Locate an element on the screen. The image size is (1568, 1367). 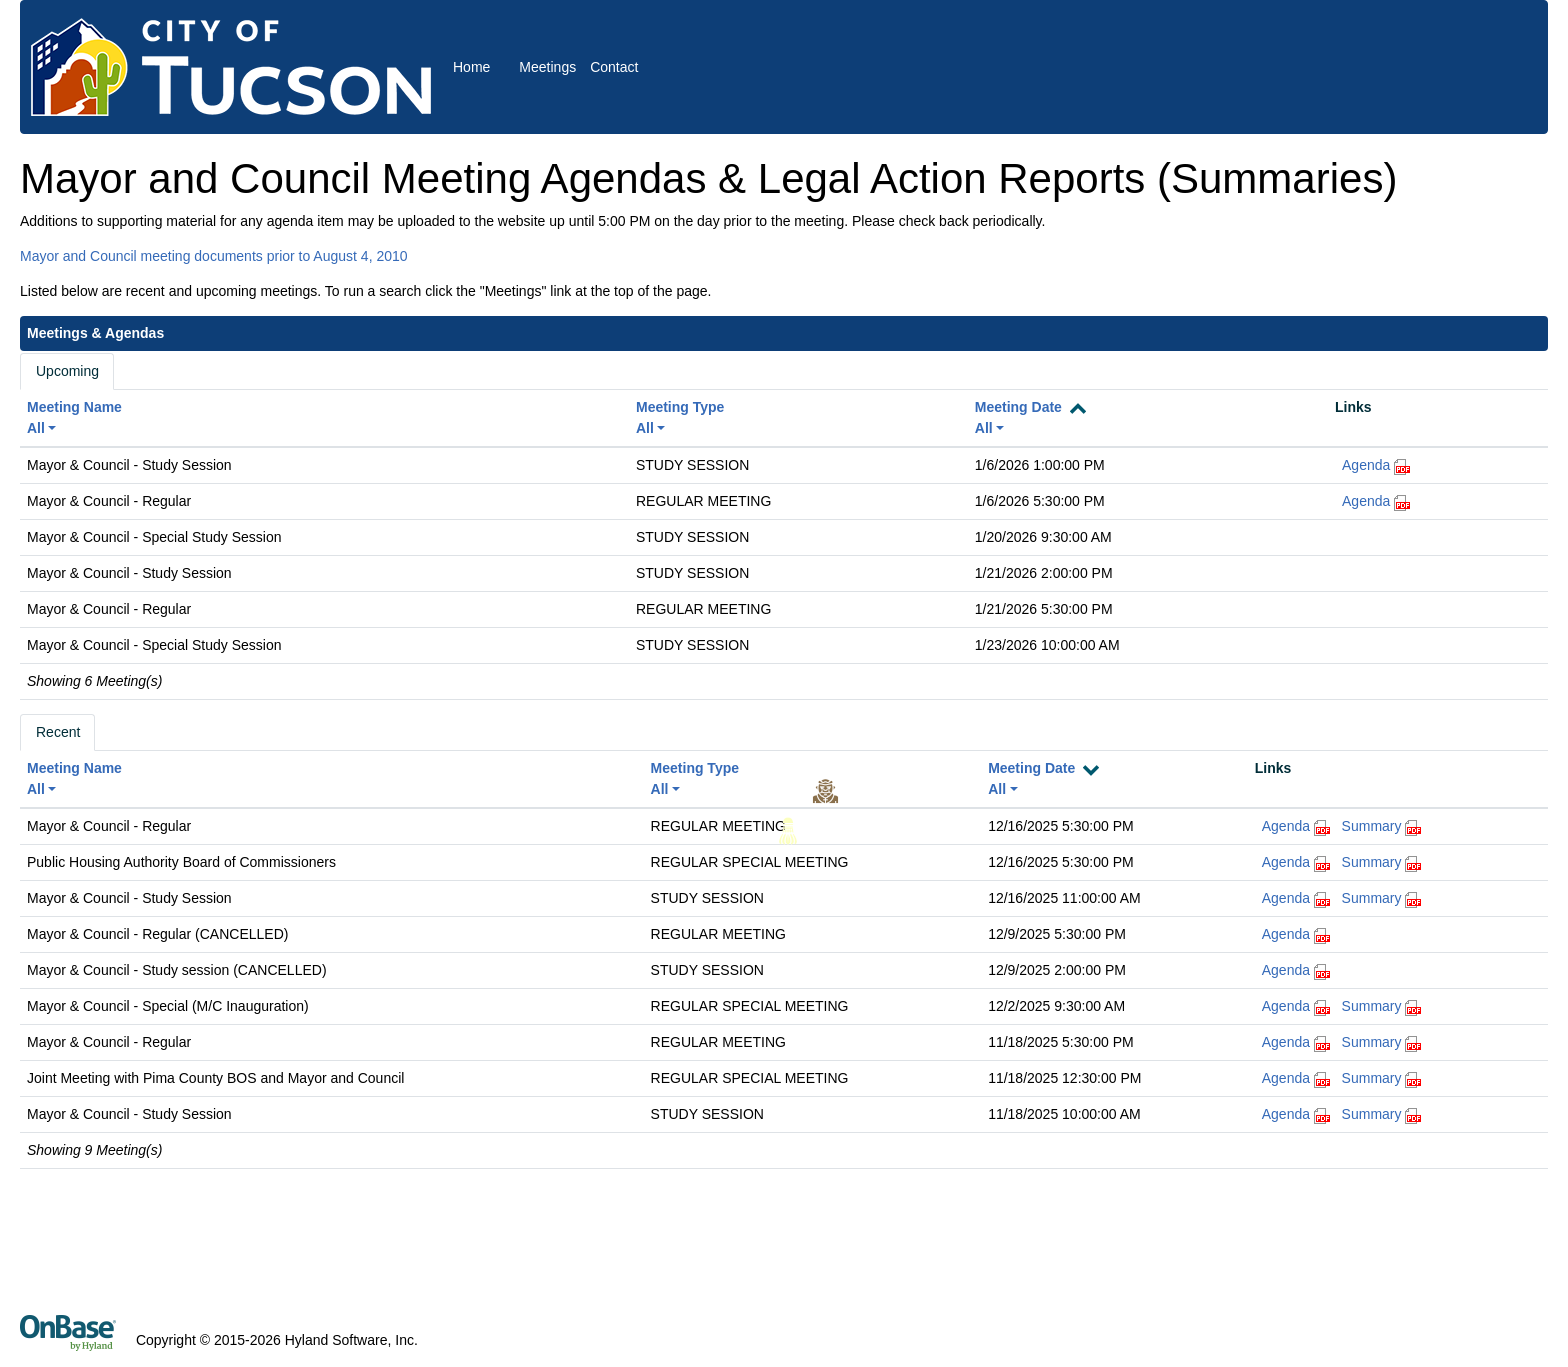
access badminton game or activity is located at coordinates (788, 831).